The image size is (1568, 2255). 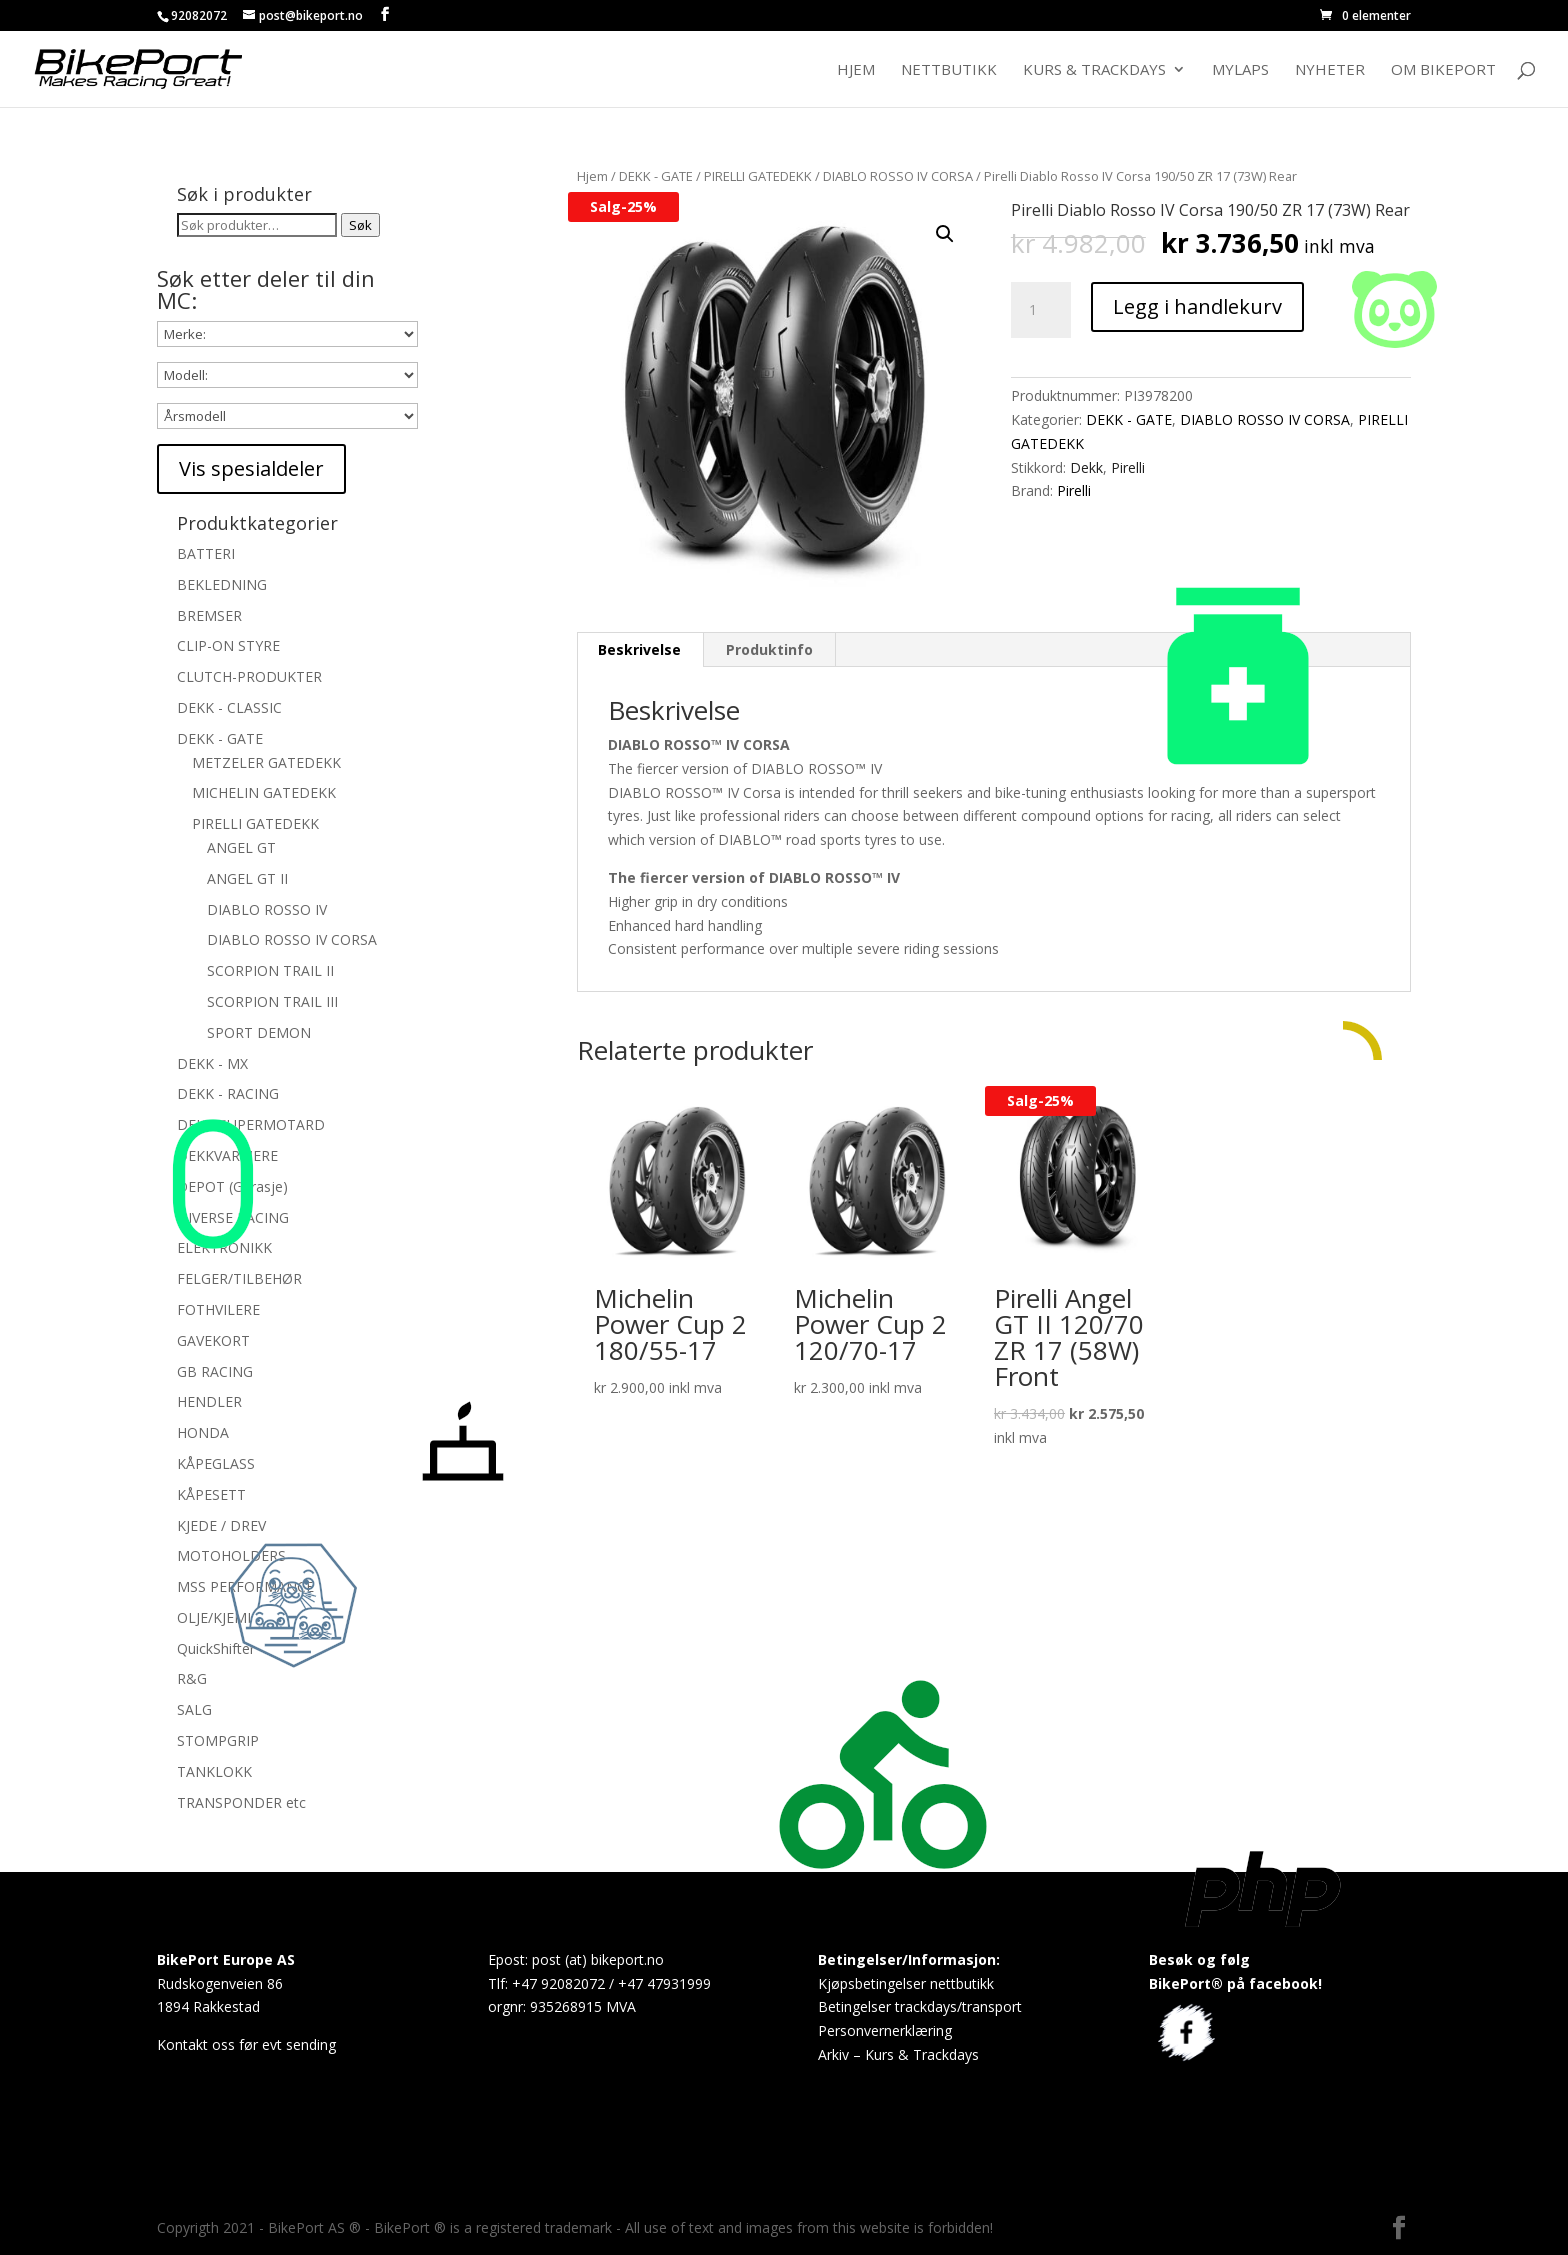 I want to click on view medication information, so click(x=1238, y=676).